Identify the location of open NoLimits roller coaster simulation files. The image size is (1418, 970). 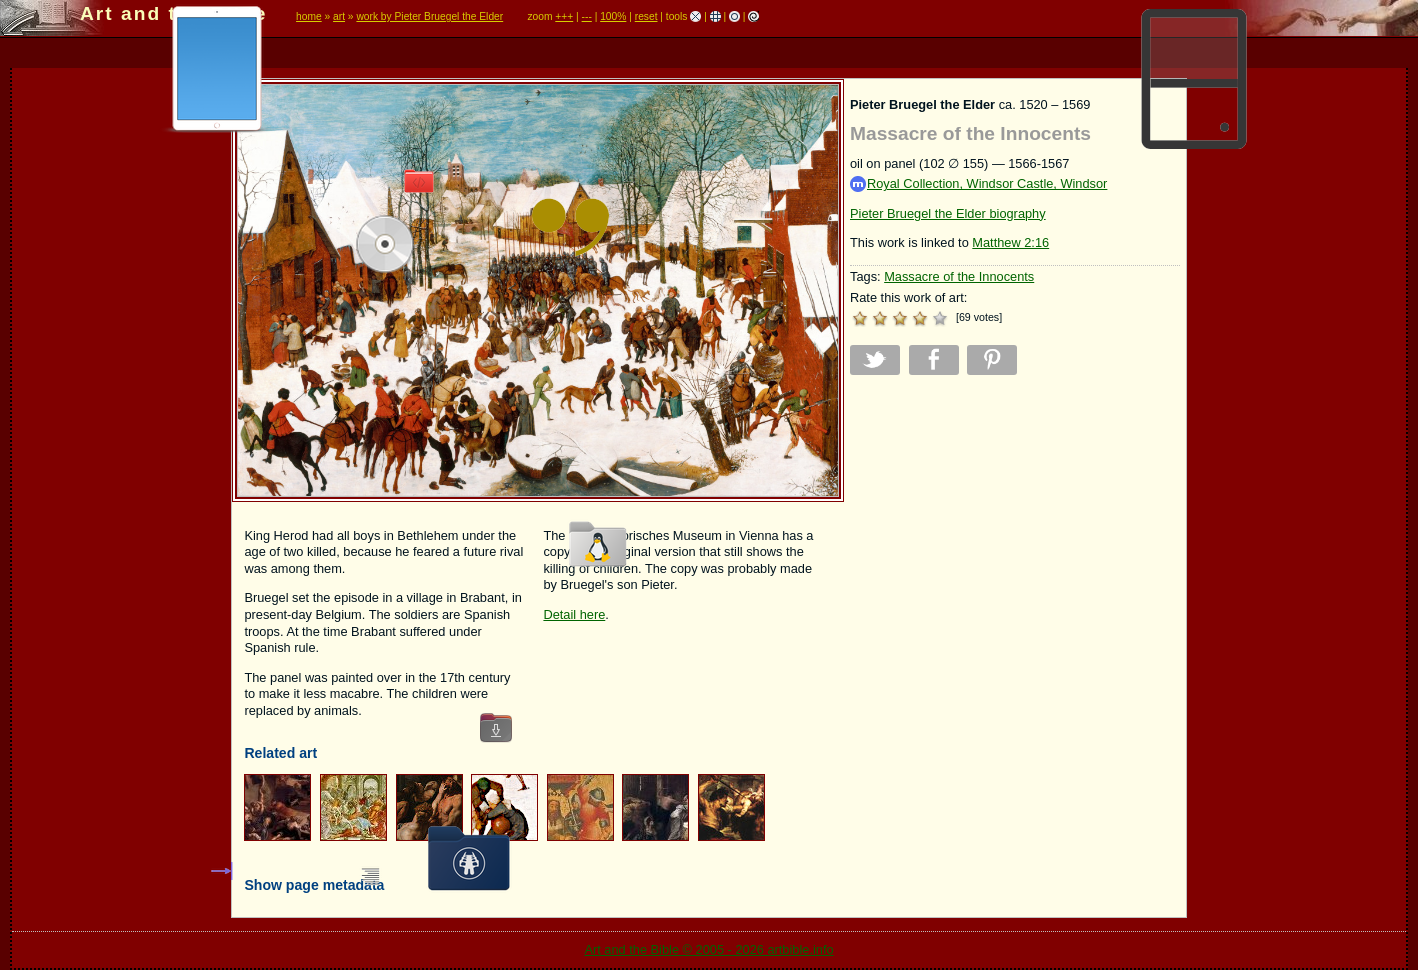
(468, 860).